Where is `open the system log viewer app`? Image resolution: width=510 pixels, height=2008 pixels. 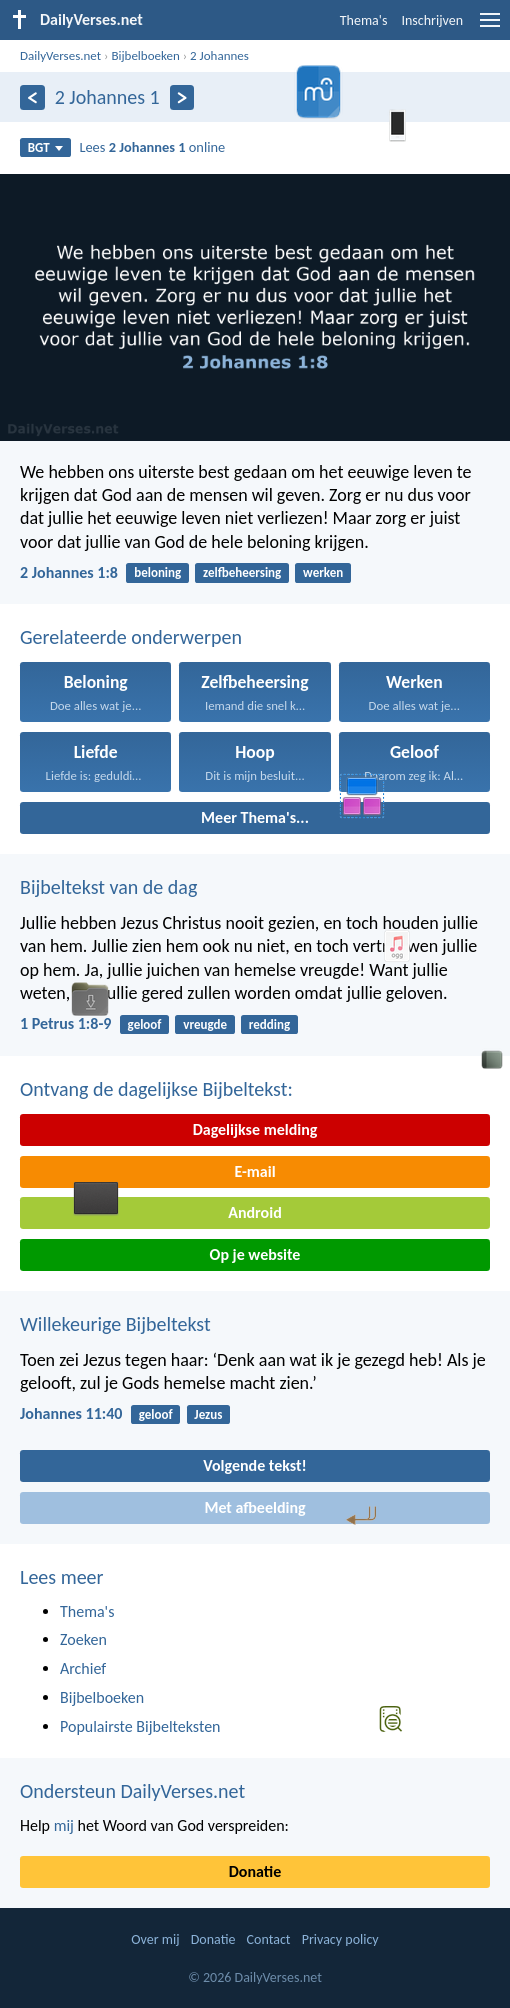 open the system log viewer app is located at coordinates (391, 1719).